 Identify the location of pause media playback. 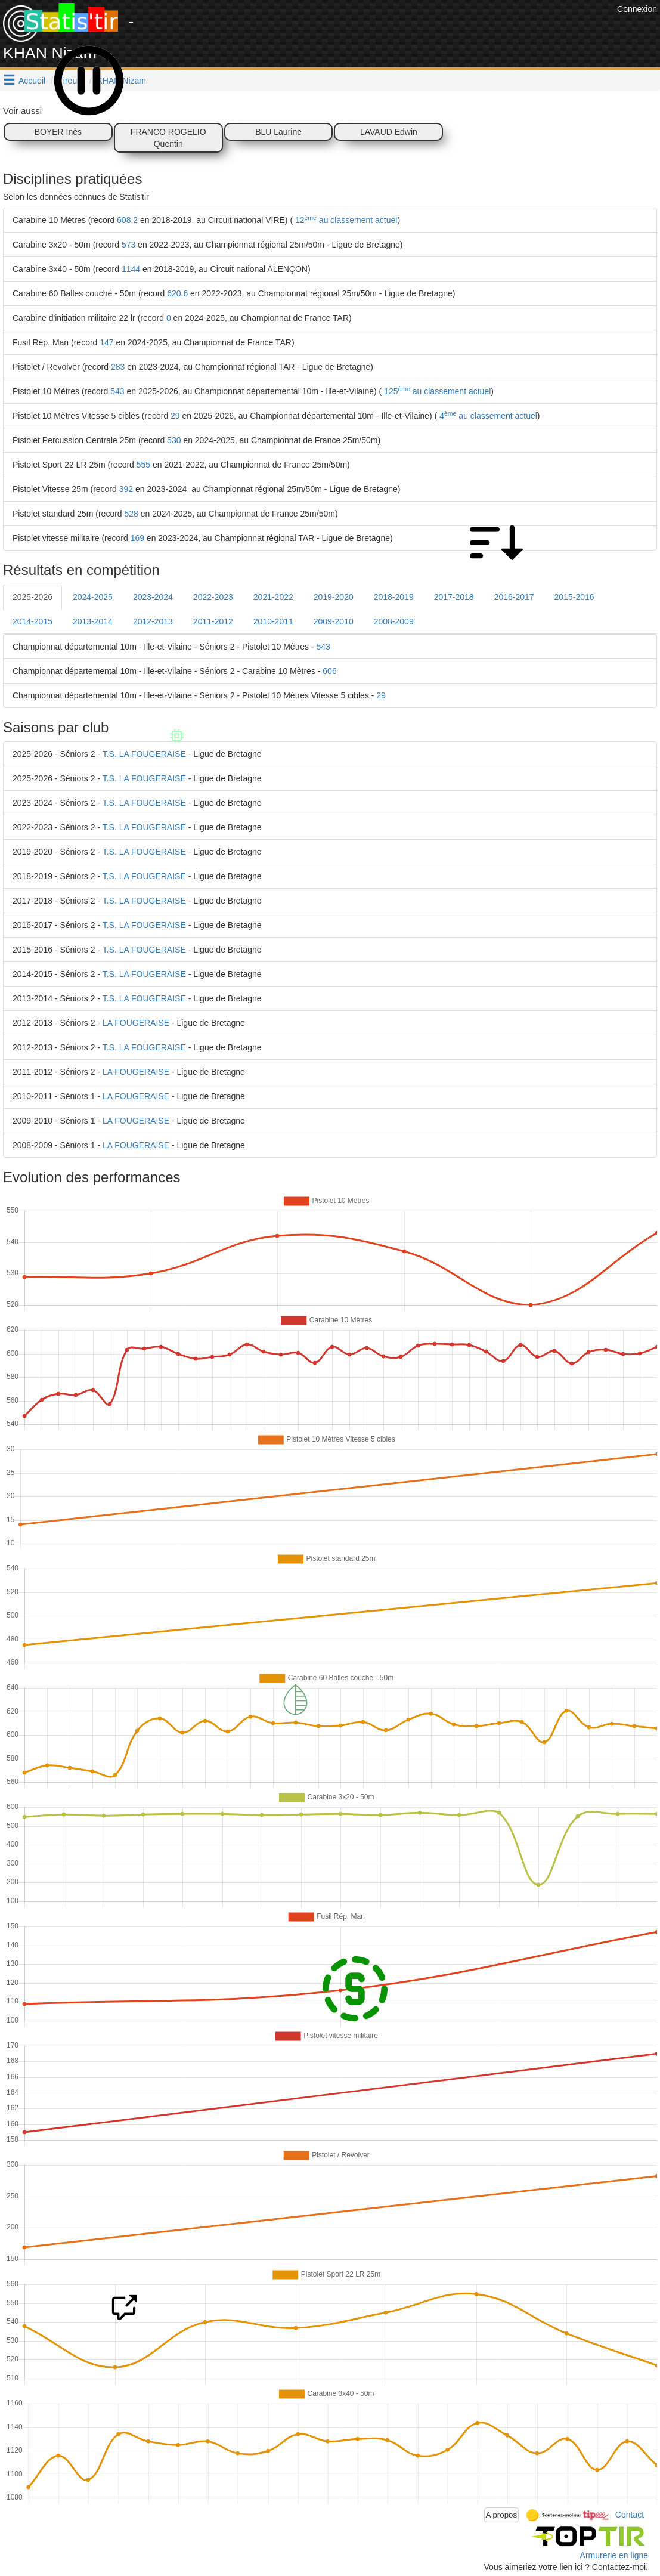
(89, 81).